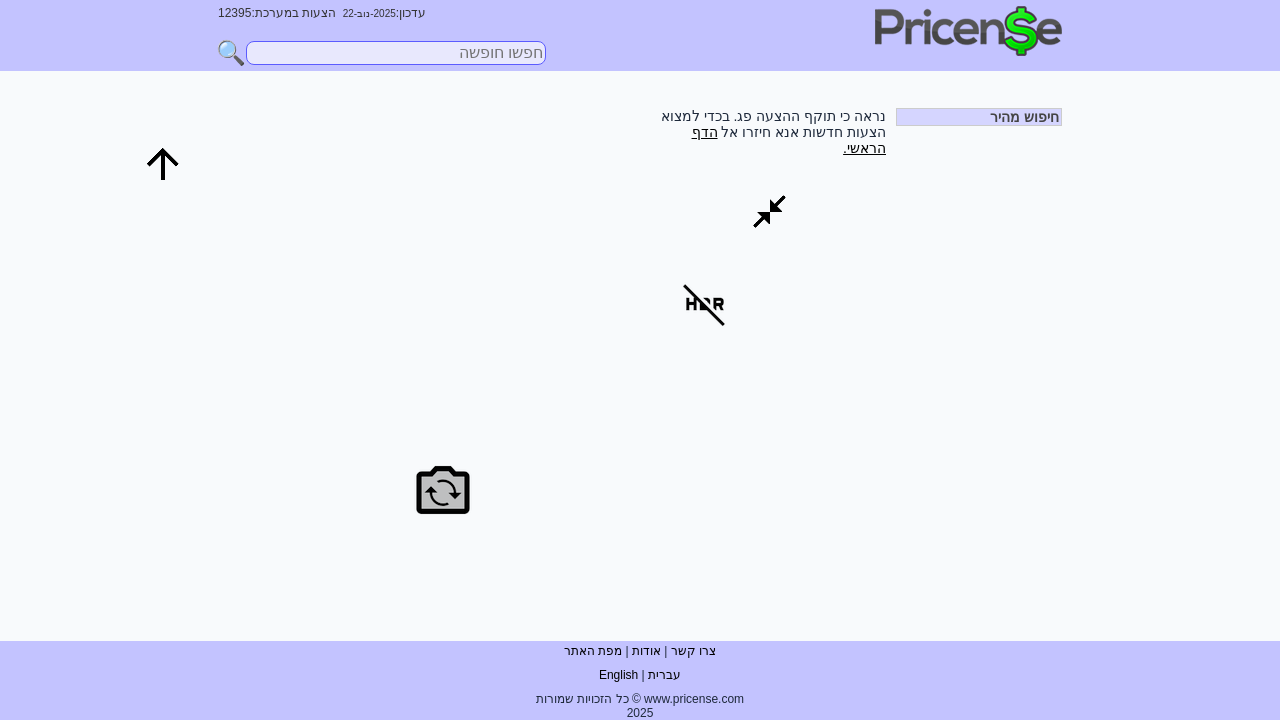 This screenshot has width=1280, height=720. What do you see at coordinates (443, 490) in the screenshot?
I see `switch between front and rear camera` at bounding box center [443, 490].